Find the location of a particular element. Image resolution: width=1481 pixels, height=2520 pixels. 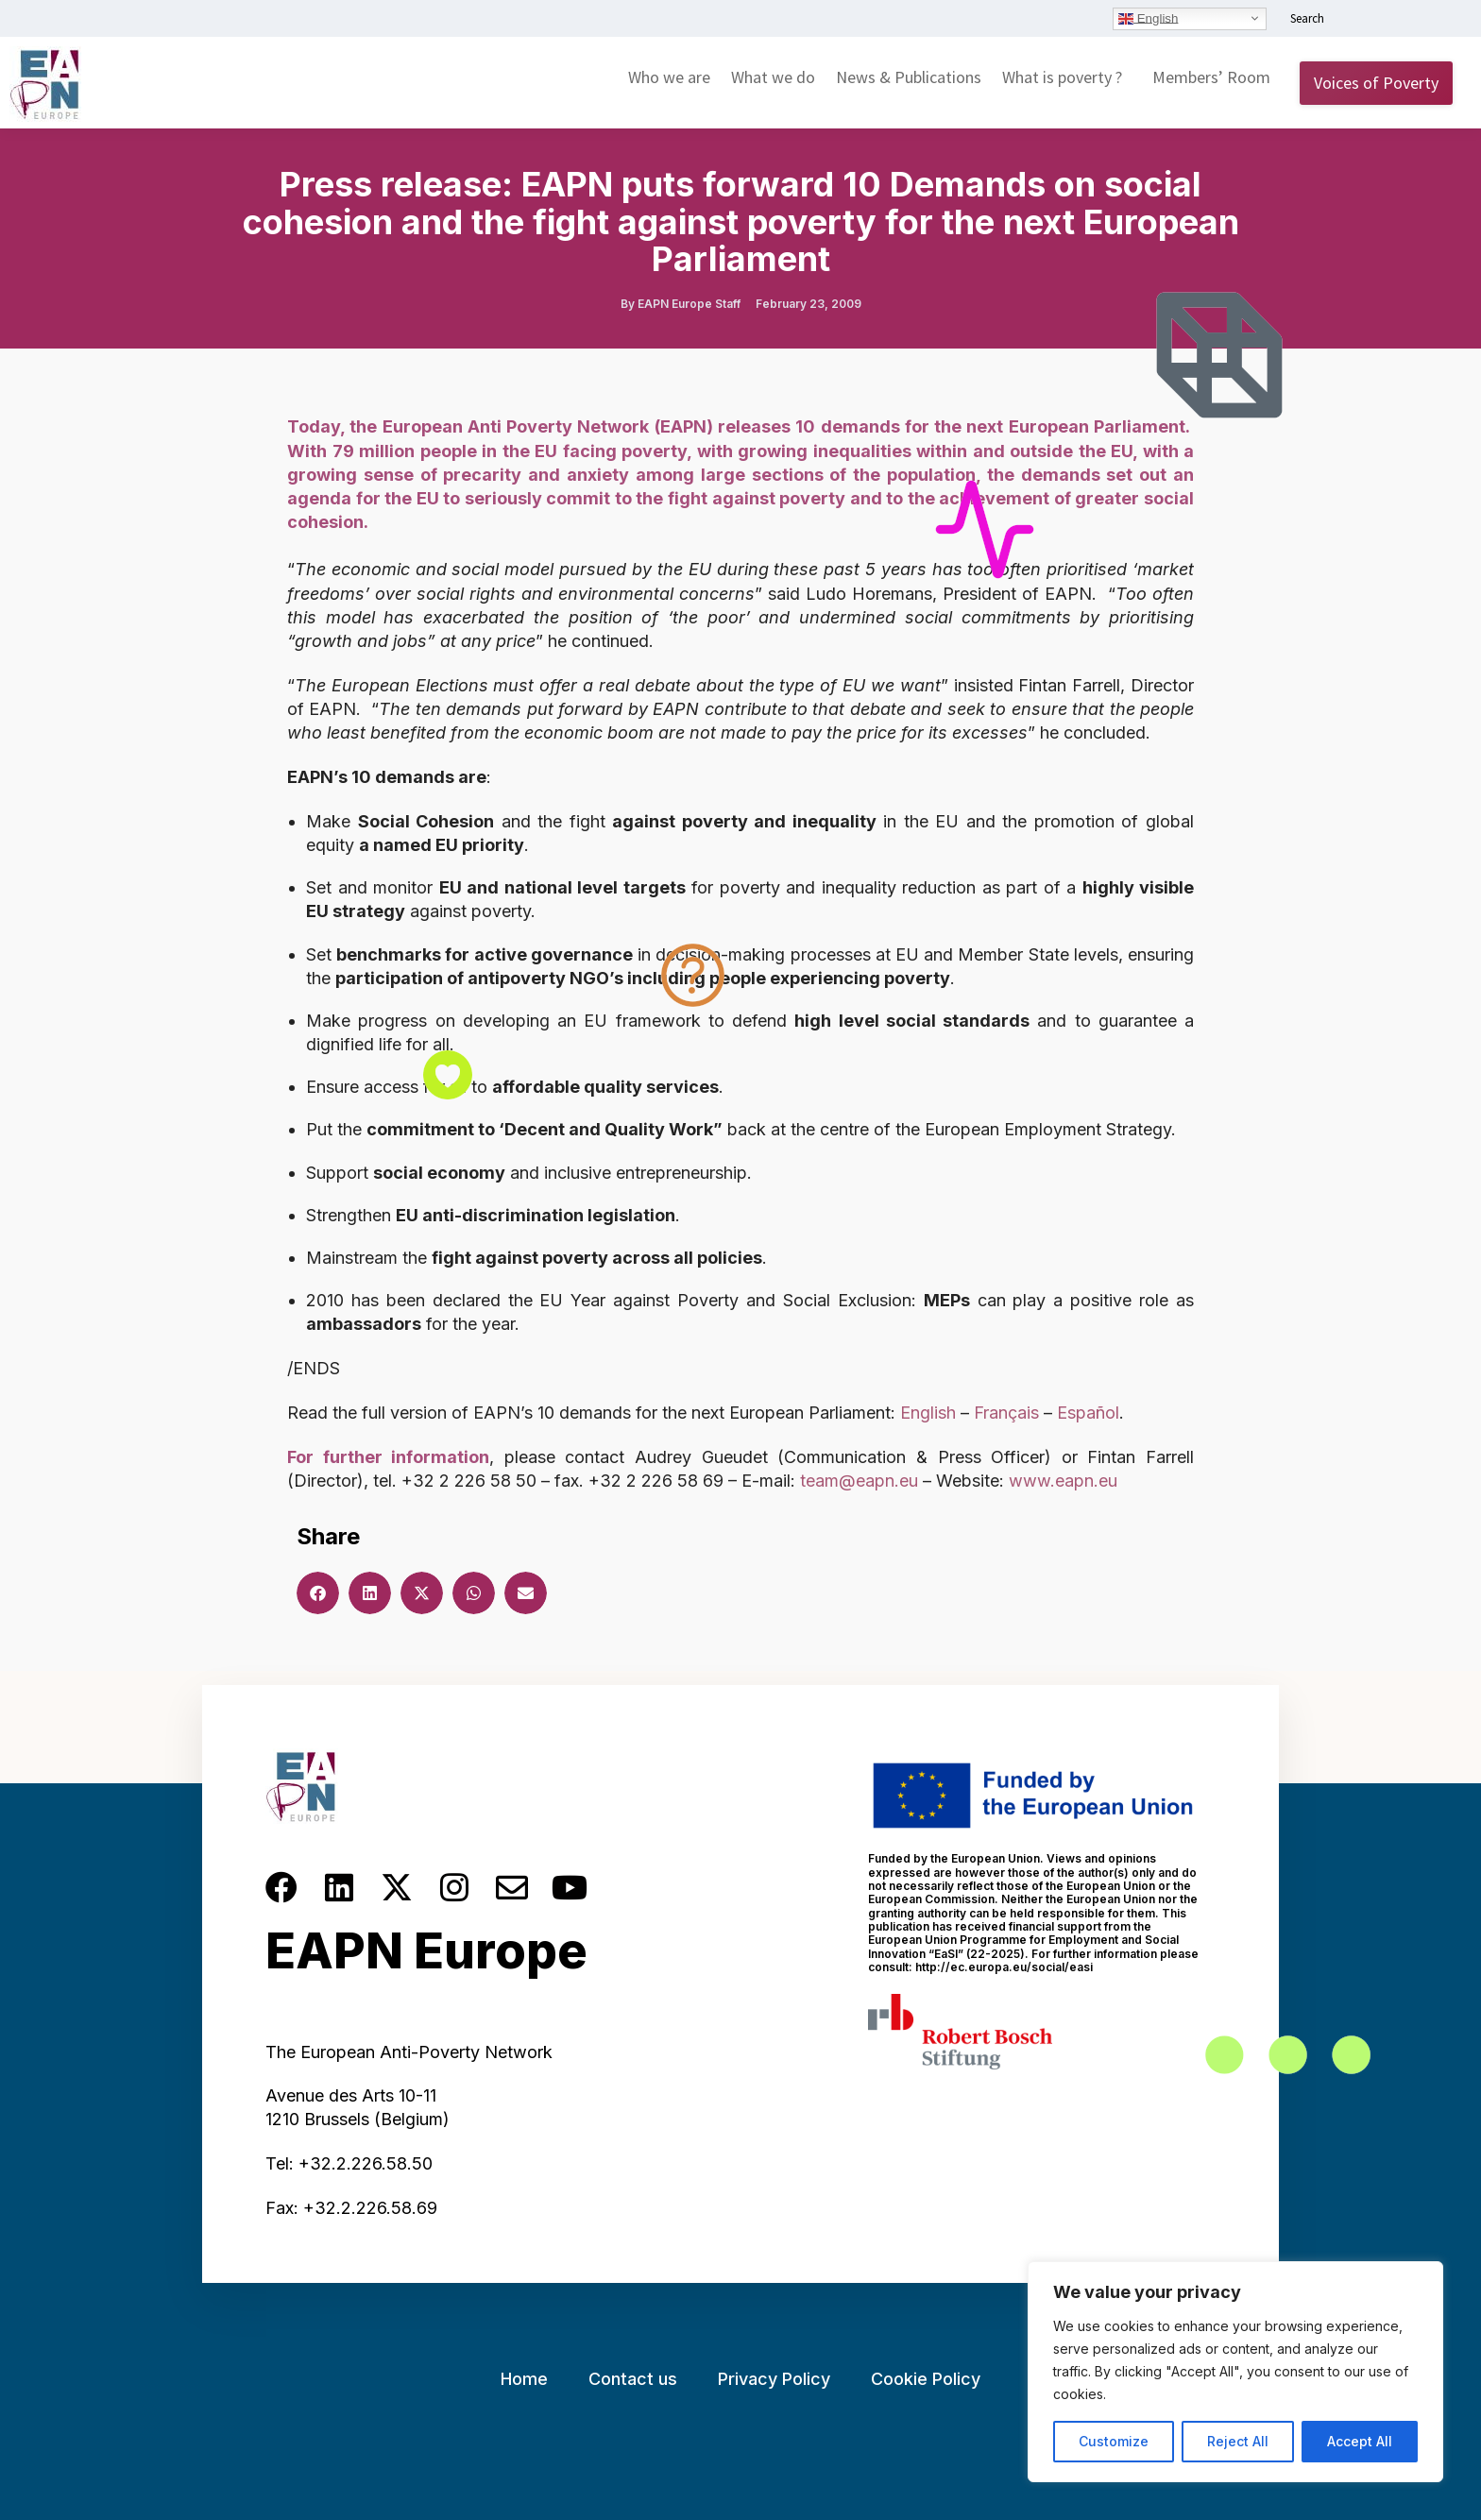

add to favorites is located at coordinates (448, 1075).